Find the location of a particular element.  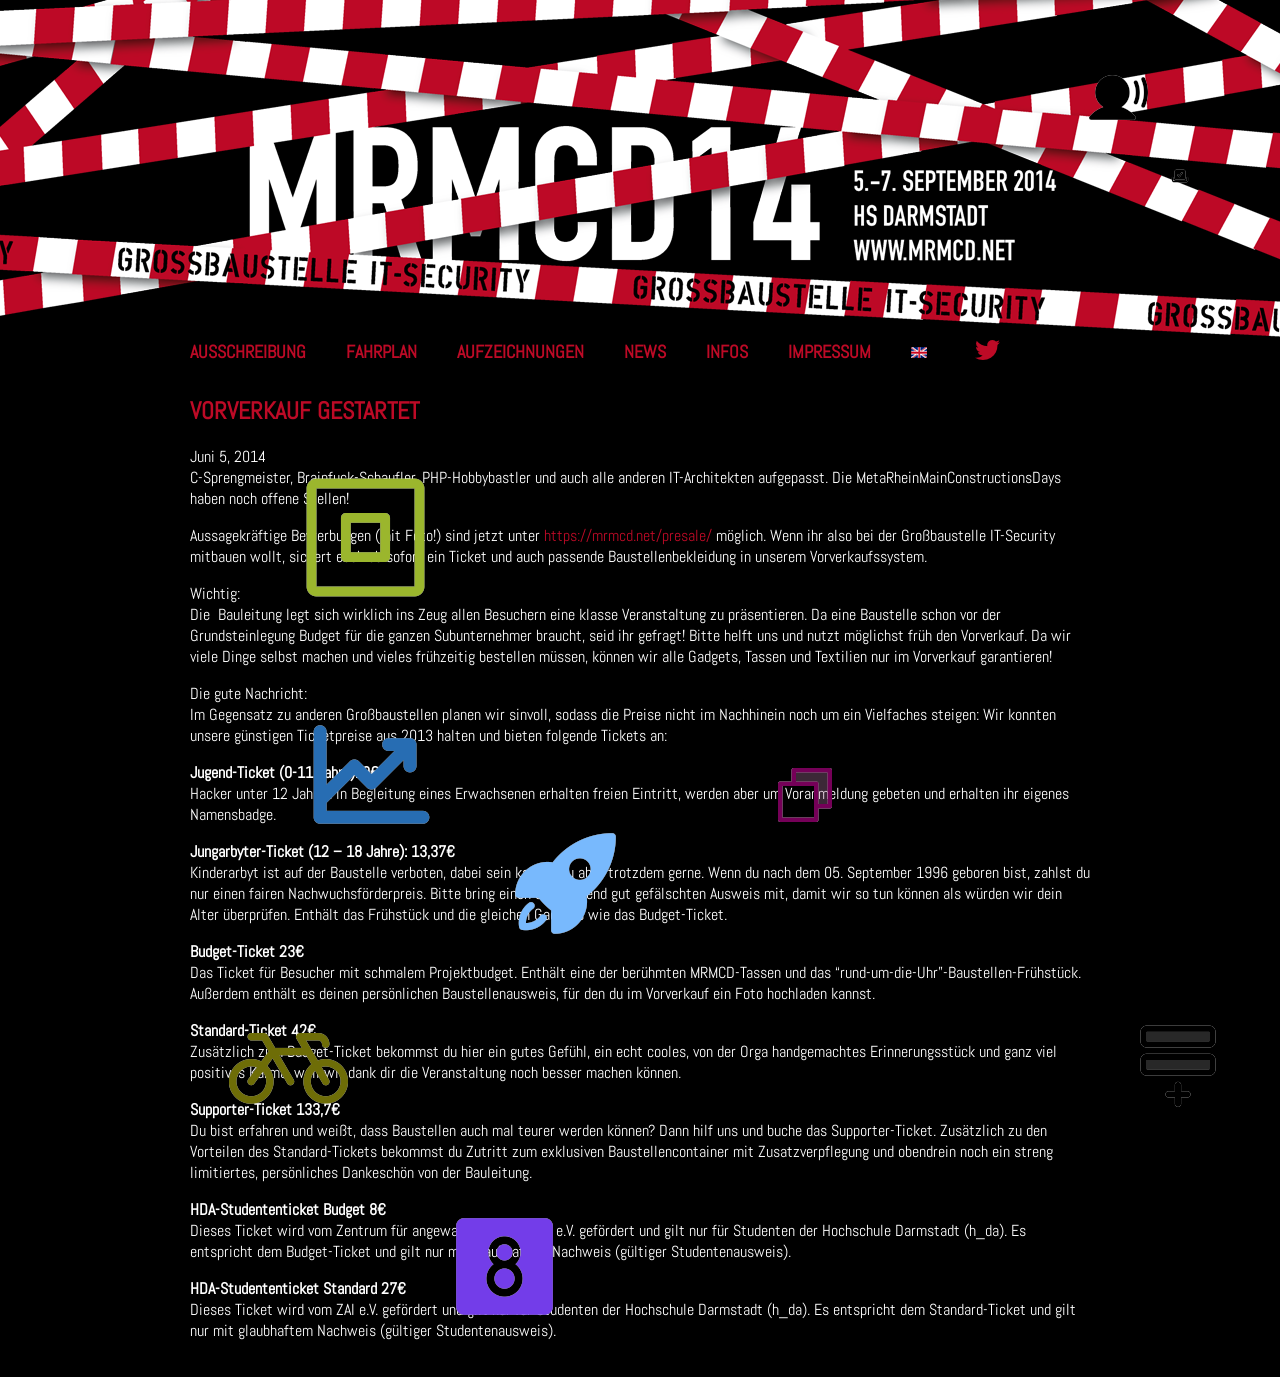

cast your vote or submit a ballot is located at coordinates (1180, 176).